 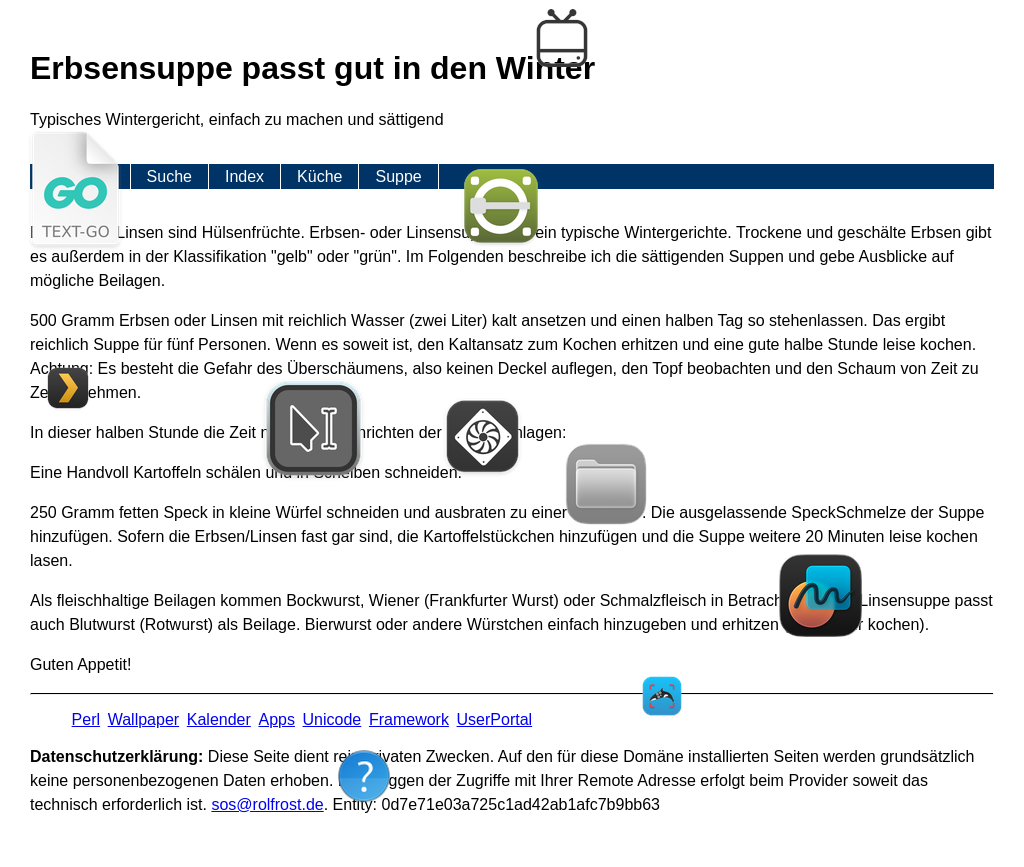 I want to click on a go programming language source file, so click(x=75, y=190).